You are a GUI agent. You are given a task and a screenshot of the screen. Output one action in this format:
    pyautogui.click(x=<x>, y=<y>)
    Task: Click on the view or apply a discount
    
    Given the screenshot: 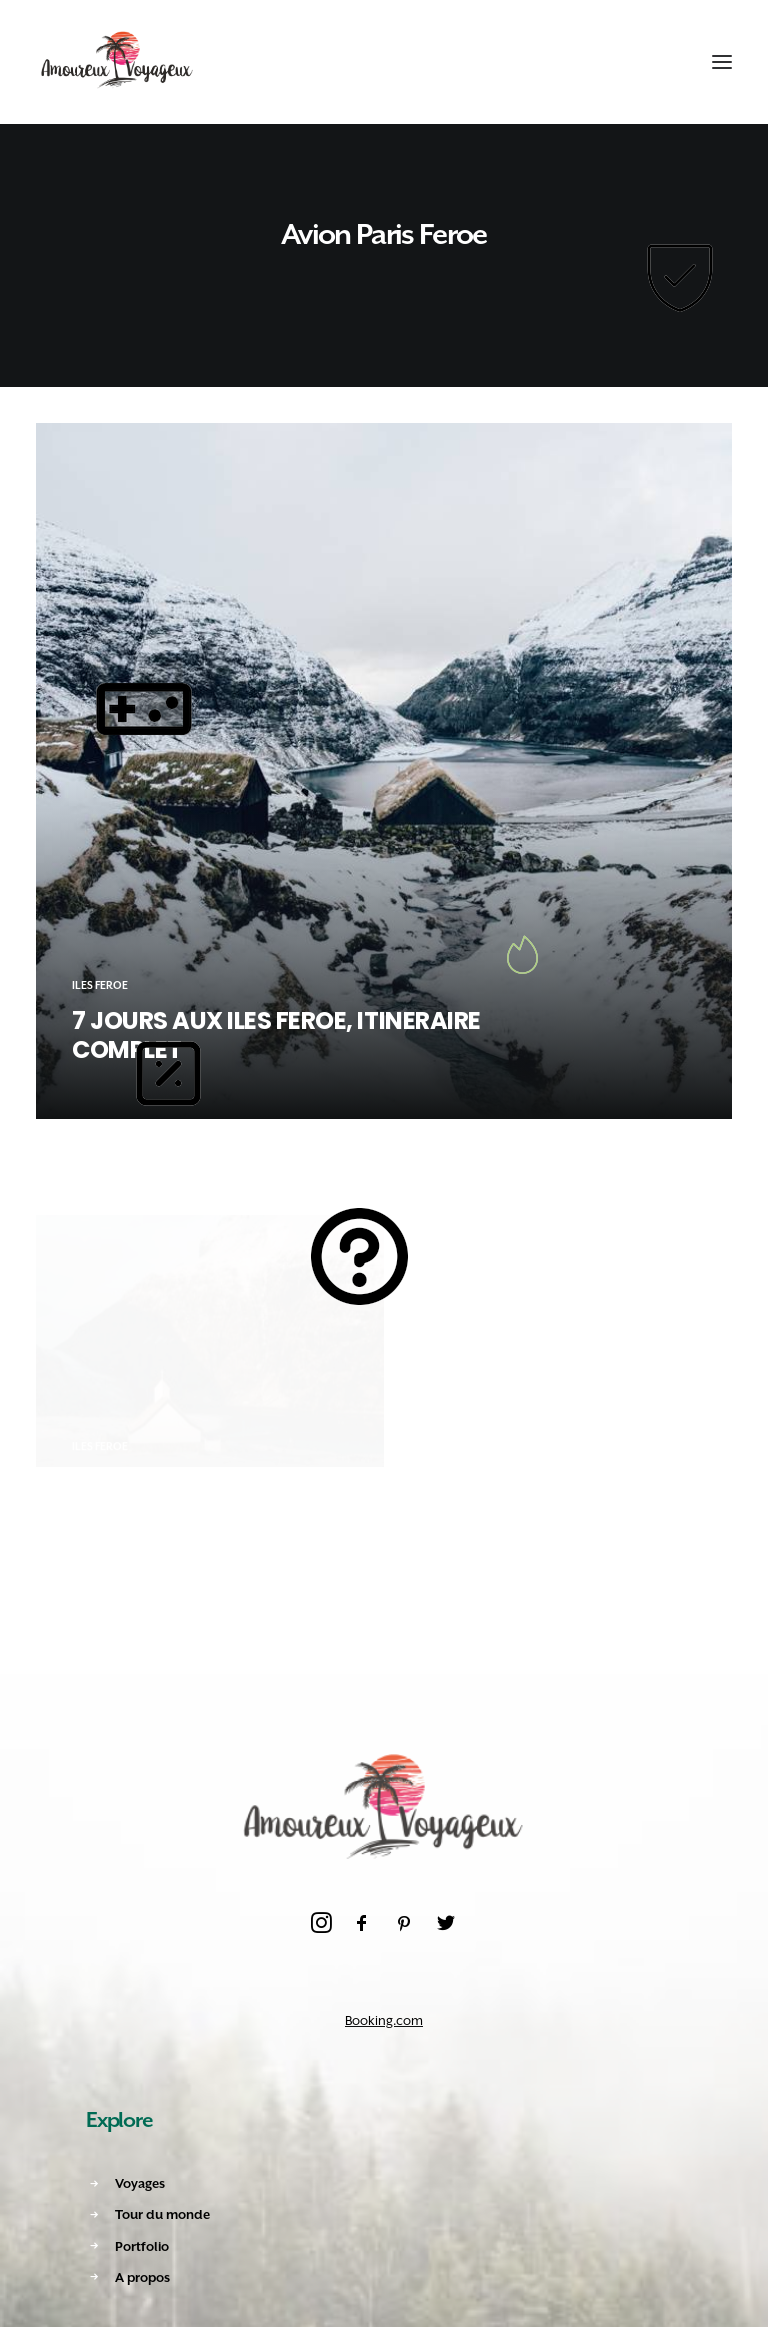 What is the action you would take?
    pyautogui.click(x=168, y=1073)
    